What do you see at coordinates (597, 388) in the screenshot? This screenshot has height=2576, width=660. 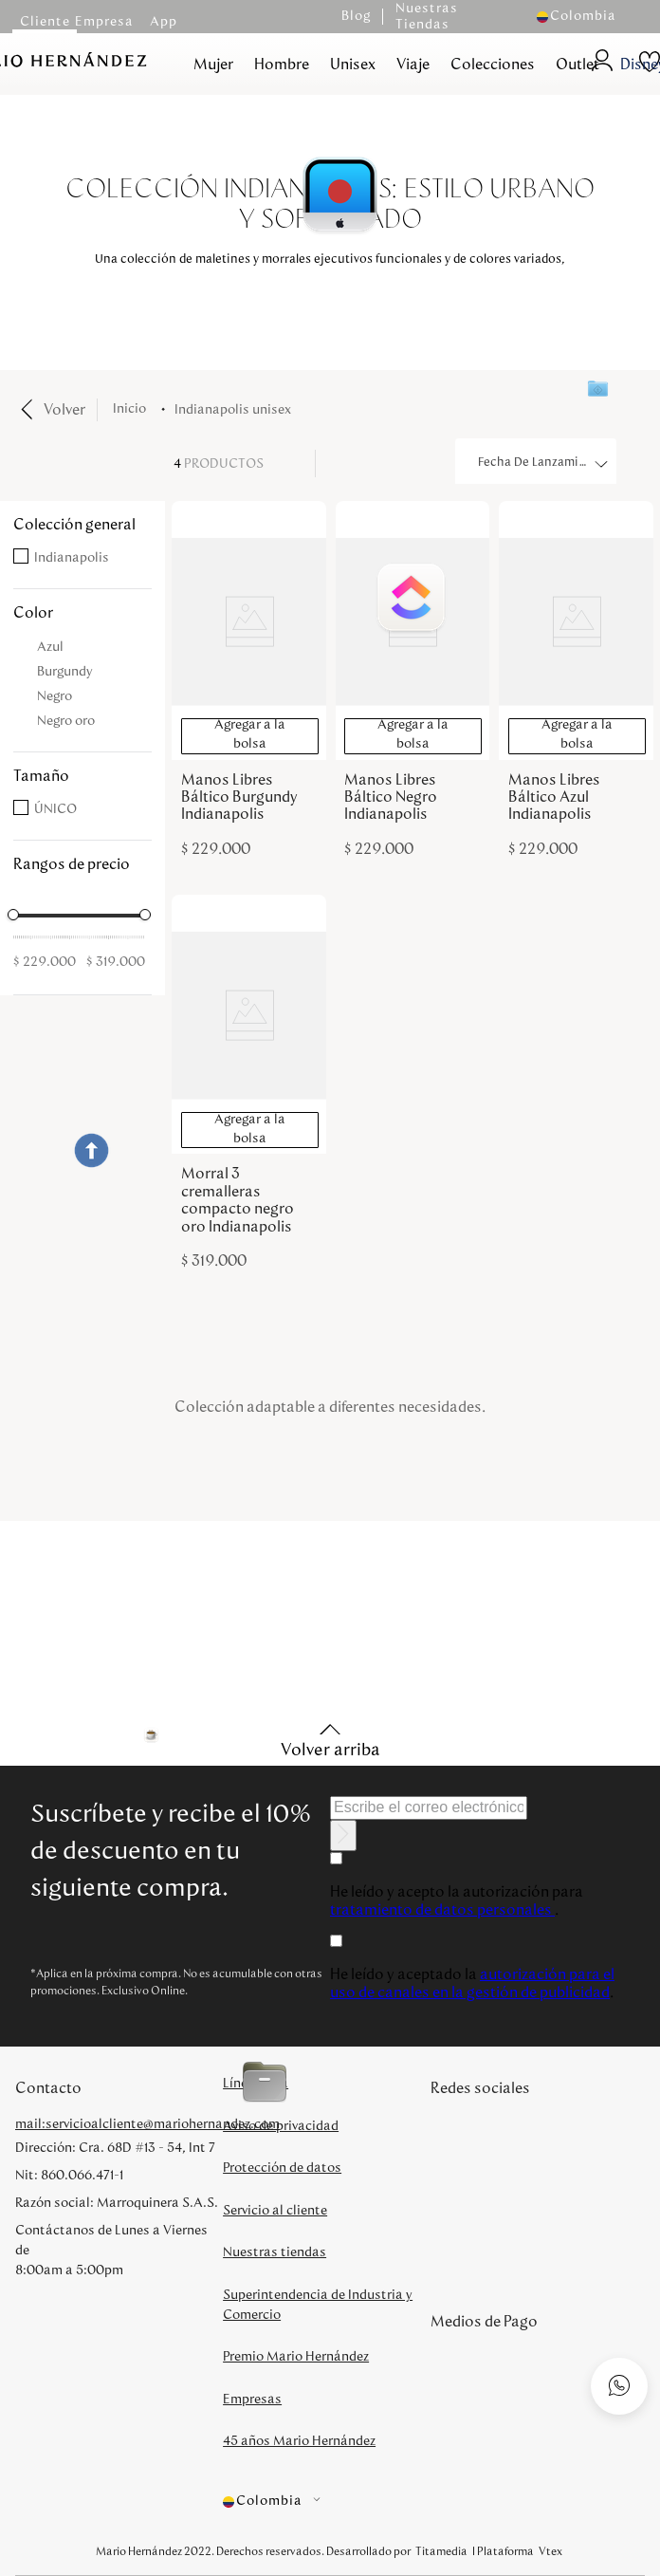 I see `access your public folder` at bounding box center [597, 388].